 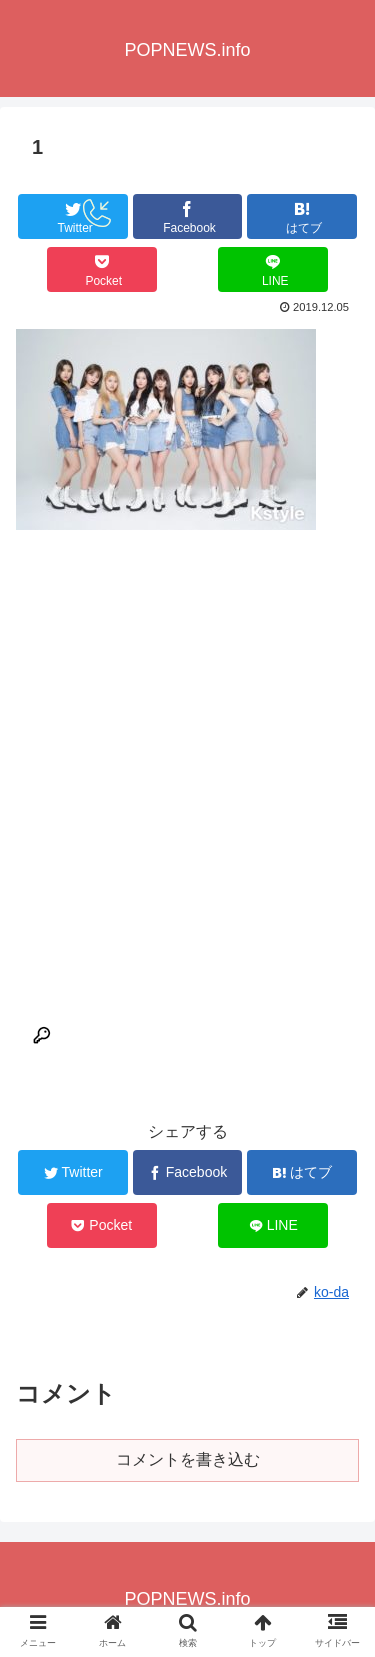 What do you see at coordinates (41, 1035) in the screenshot?
I see `access security or password settings` at bounding box center [41, 1035].